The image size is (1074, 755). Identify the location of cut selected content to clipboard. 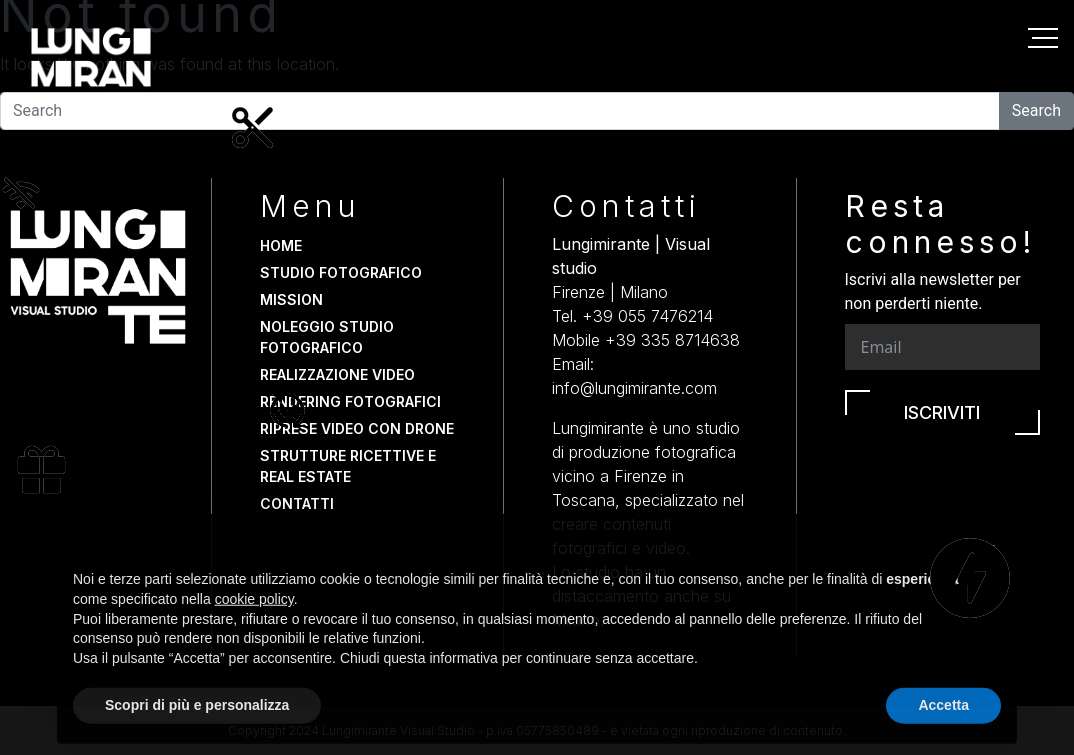
(252, 127).